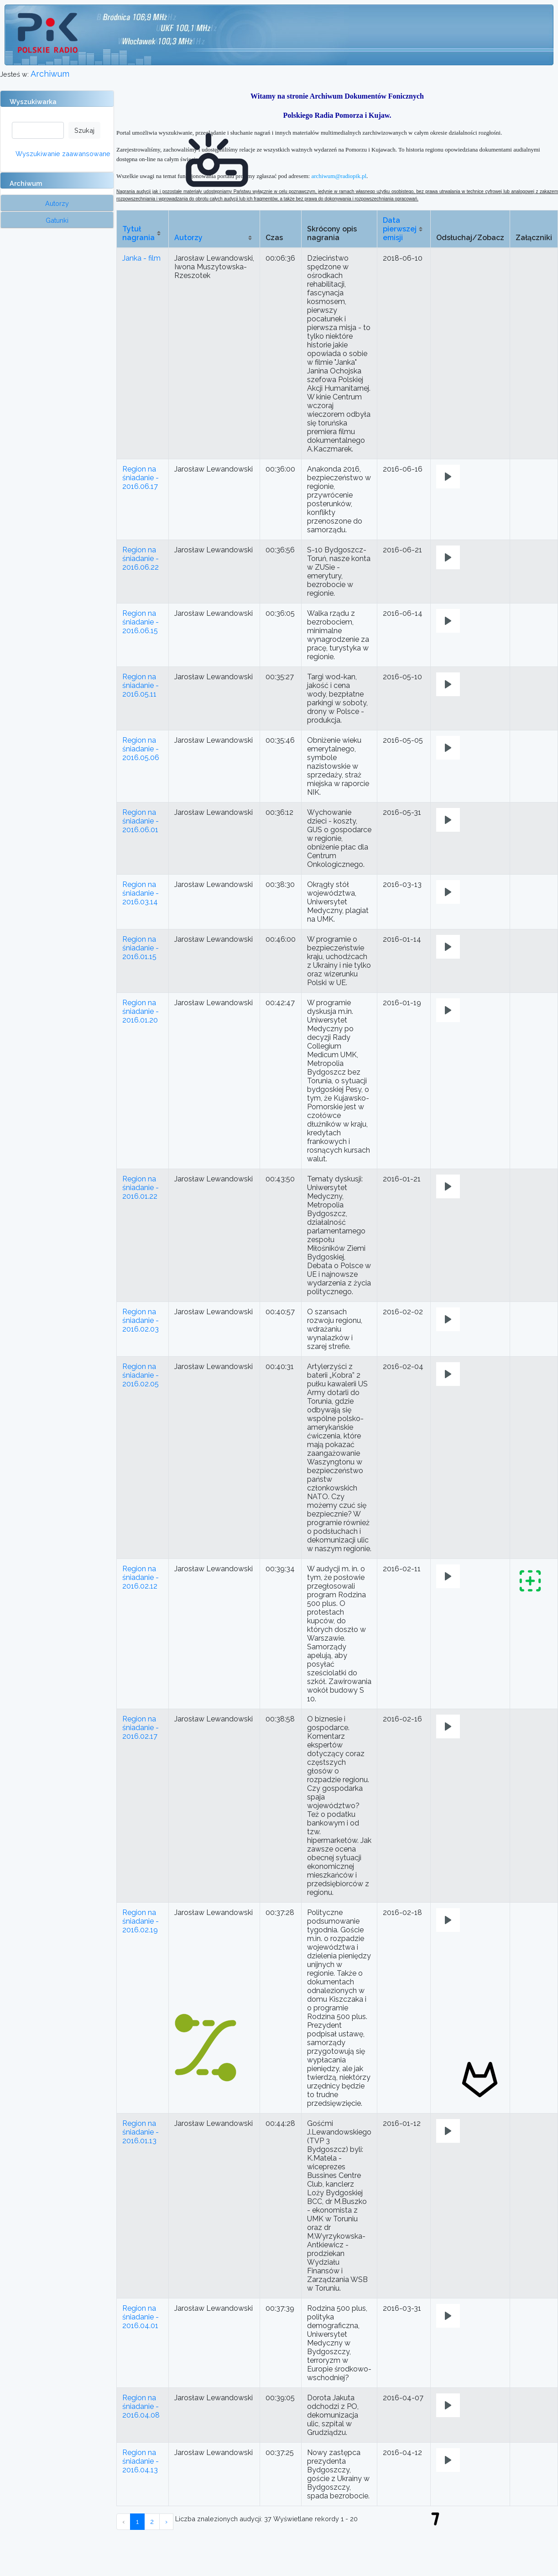 The width and height of the screenshot is (558, 2576). What do you see at coordinates (530, 1581) in the screenshot?
I see `add a new section to the document` at bounding box center [530, 1581].